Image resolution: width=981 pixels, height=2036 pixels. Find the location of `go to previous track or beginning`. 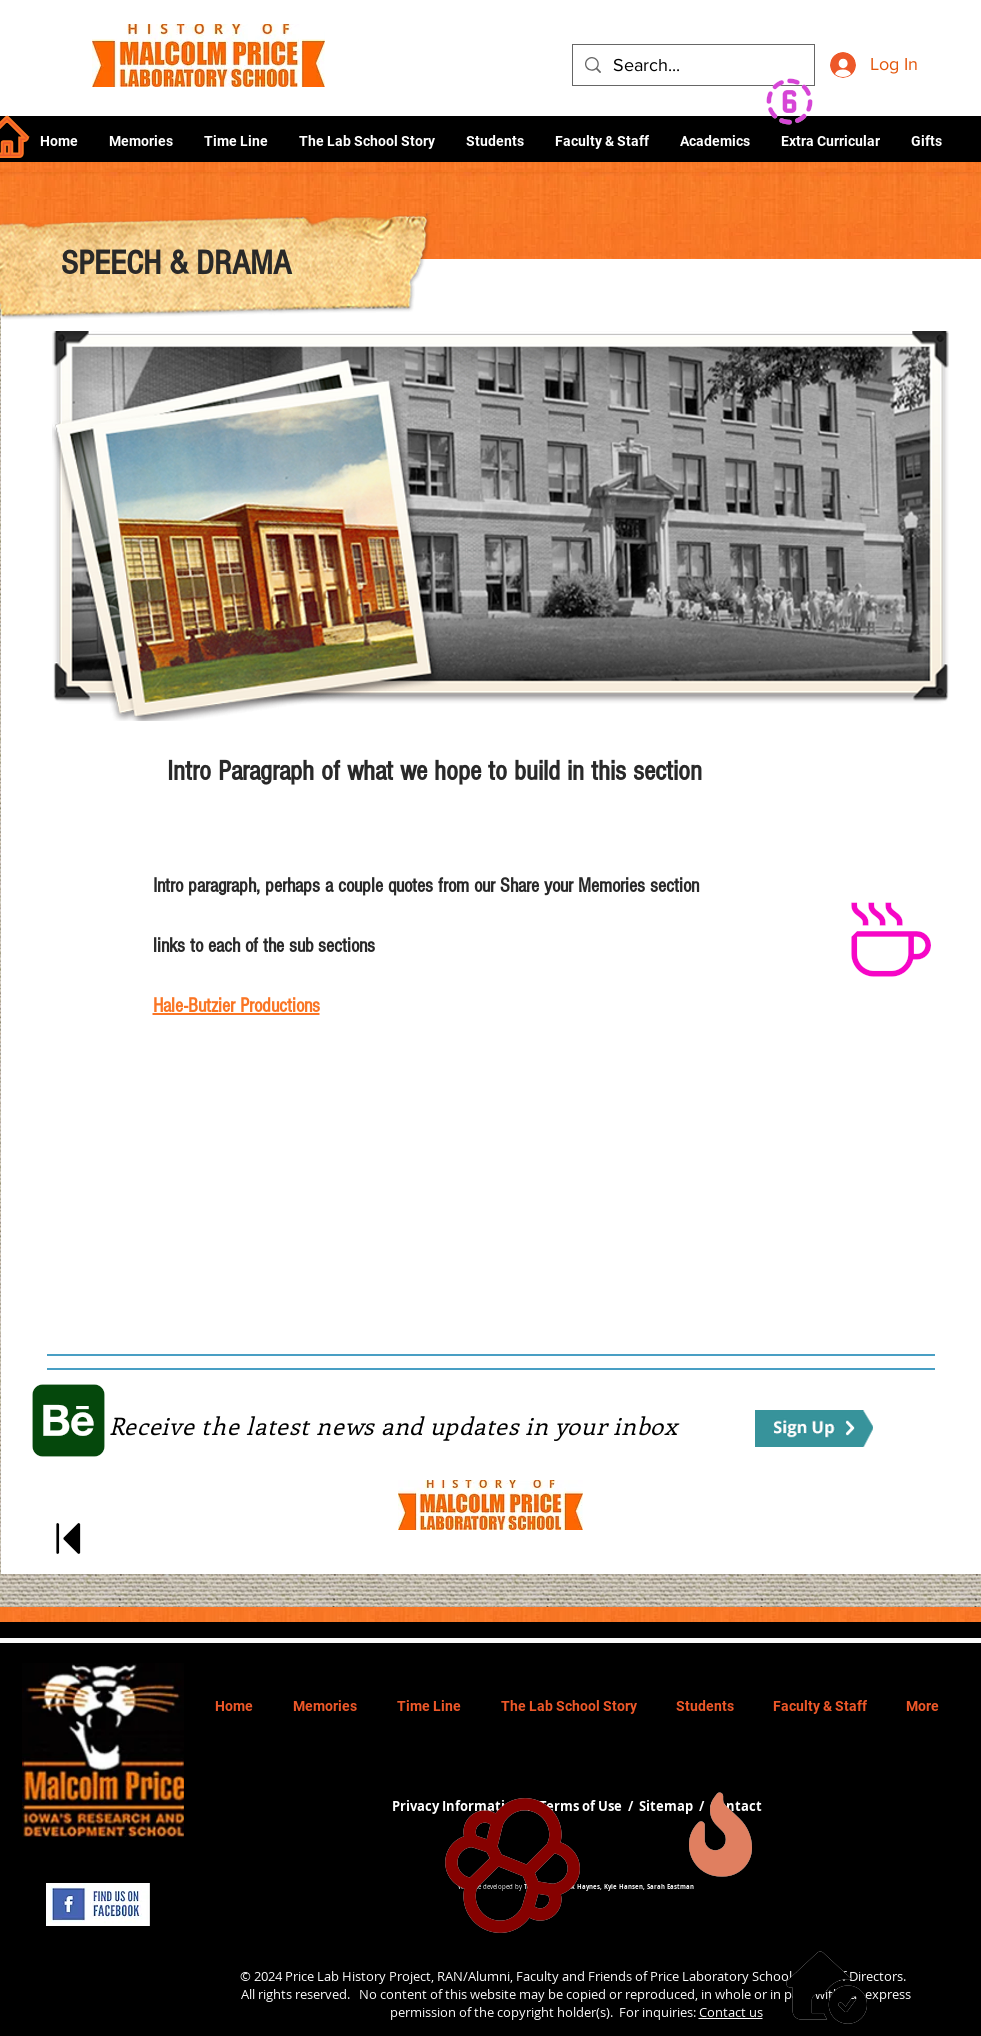

go to previous track or beginning is located at coordinates (67, 1538).